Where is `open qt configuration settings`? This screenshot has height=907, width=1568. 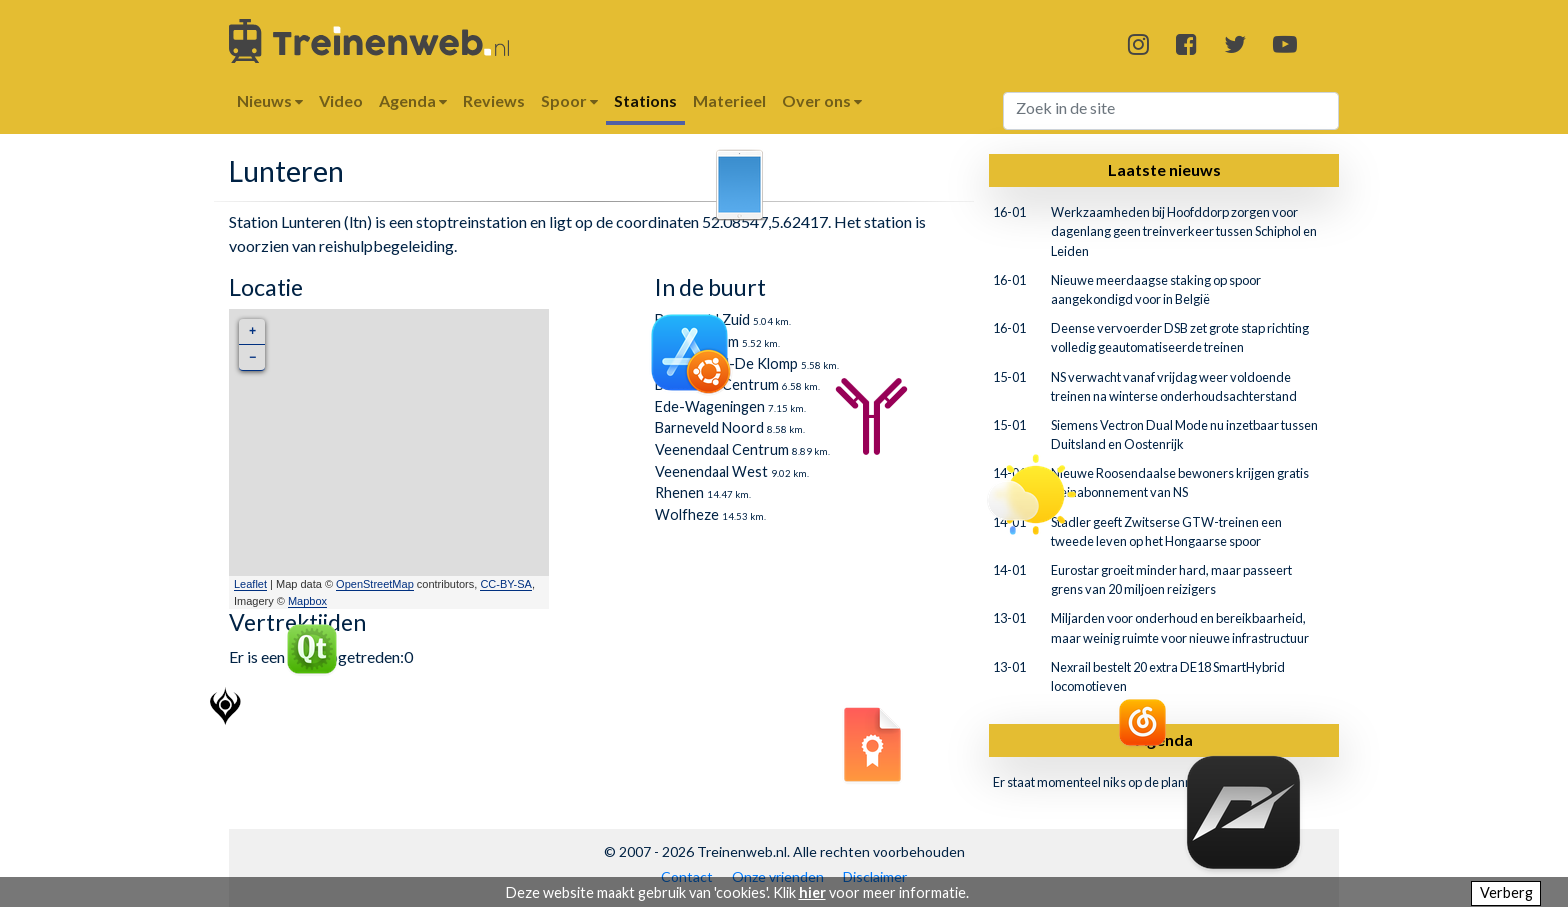 open qt configuration settings is located at coordinates (312, 649).